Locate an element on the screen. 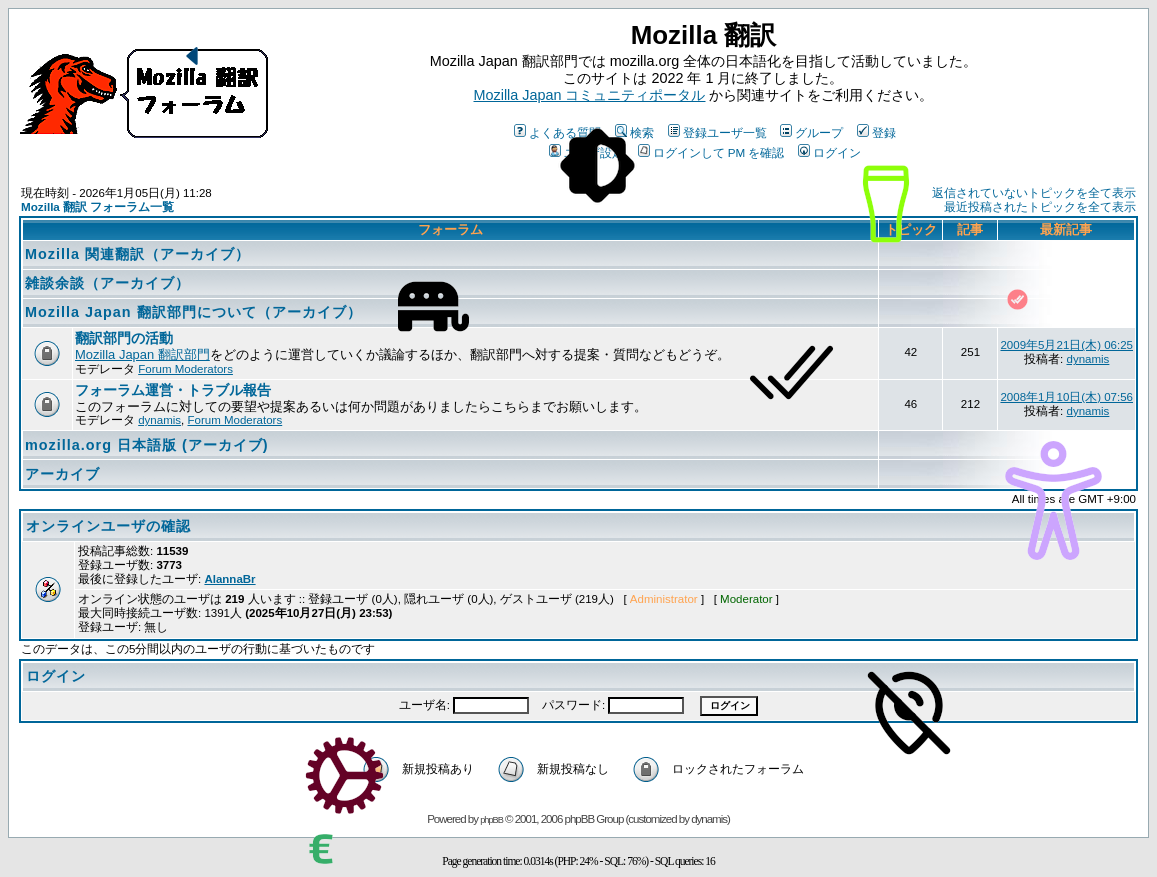 This screenshot has height=877, width=1157. disable location services is located at coordinates (909, 713).